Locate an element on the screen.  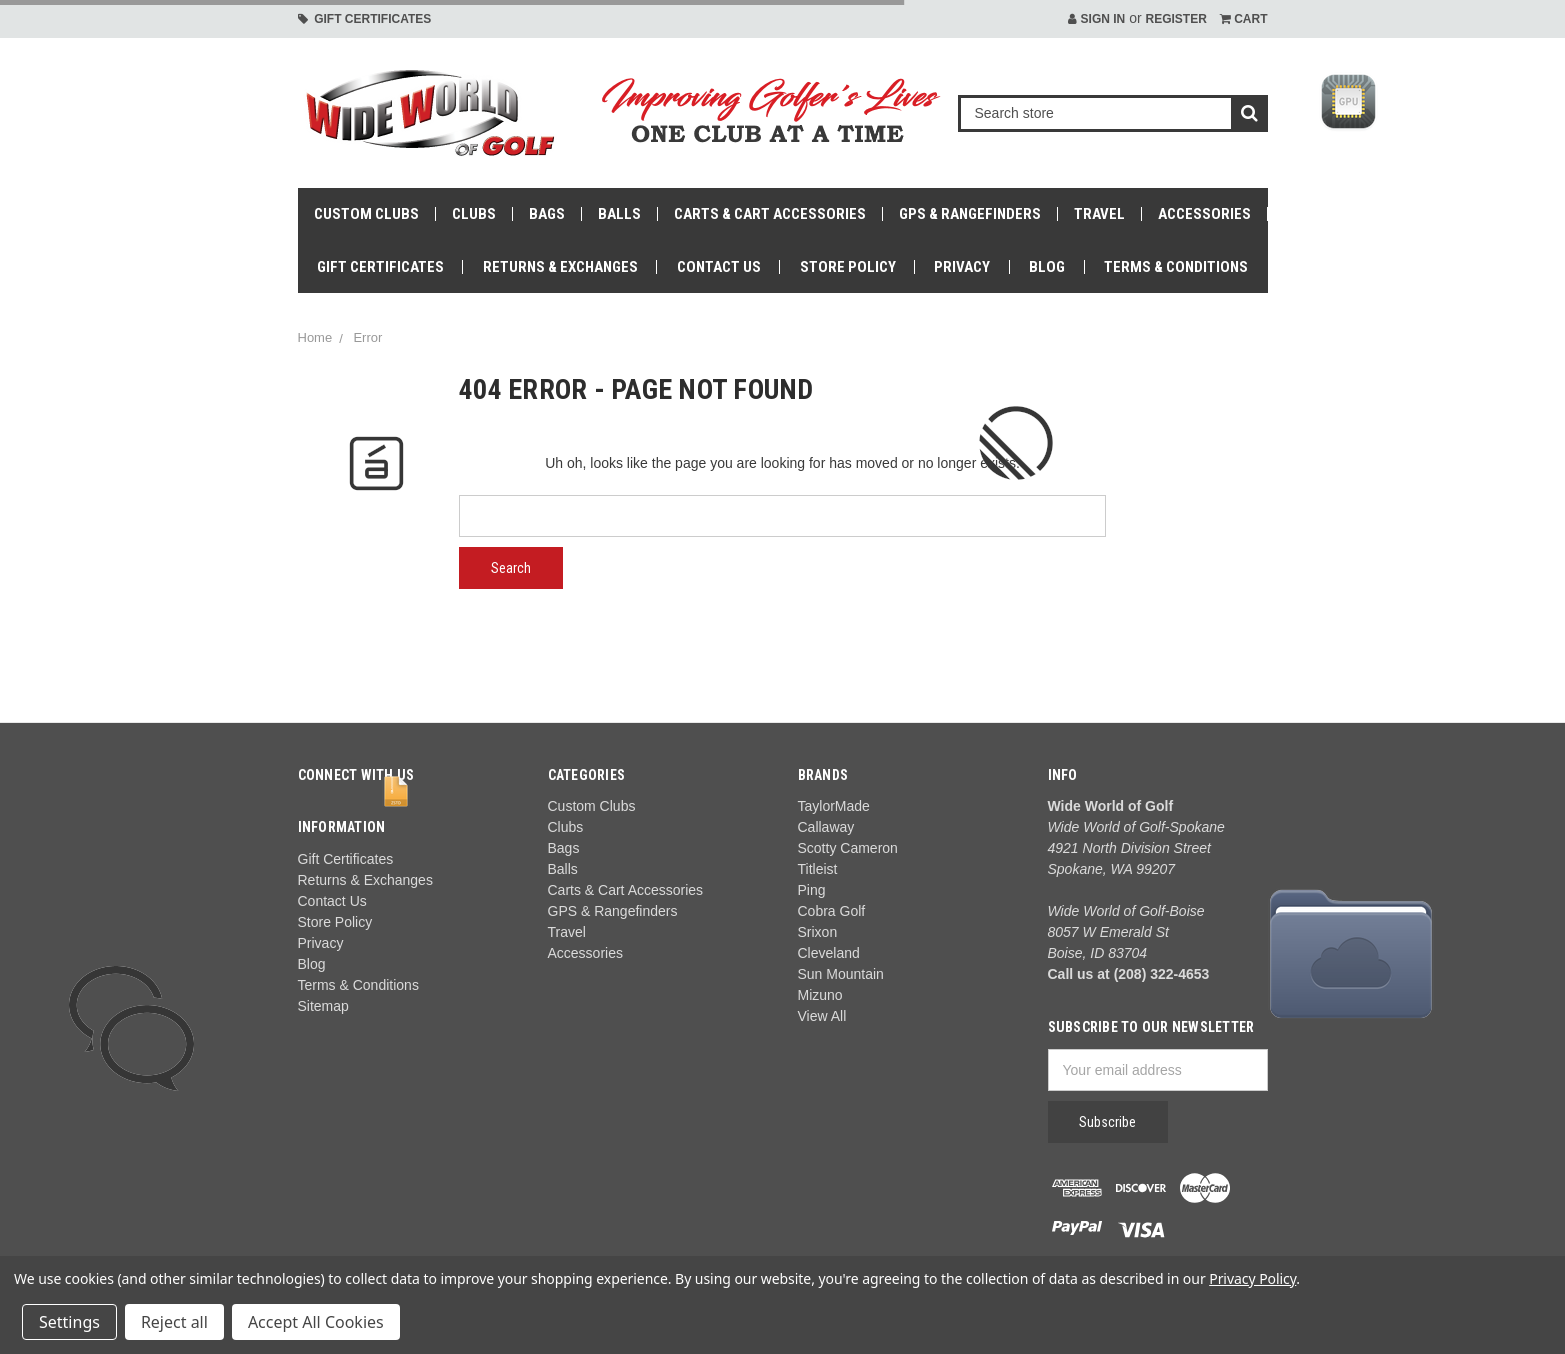
open character map to insert special symbols is located at coordinates (376, 463).